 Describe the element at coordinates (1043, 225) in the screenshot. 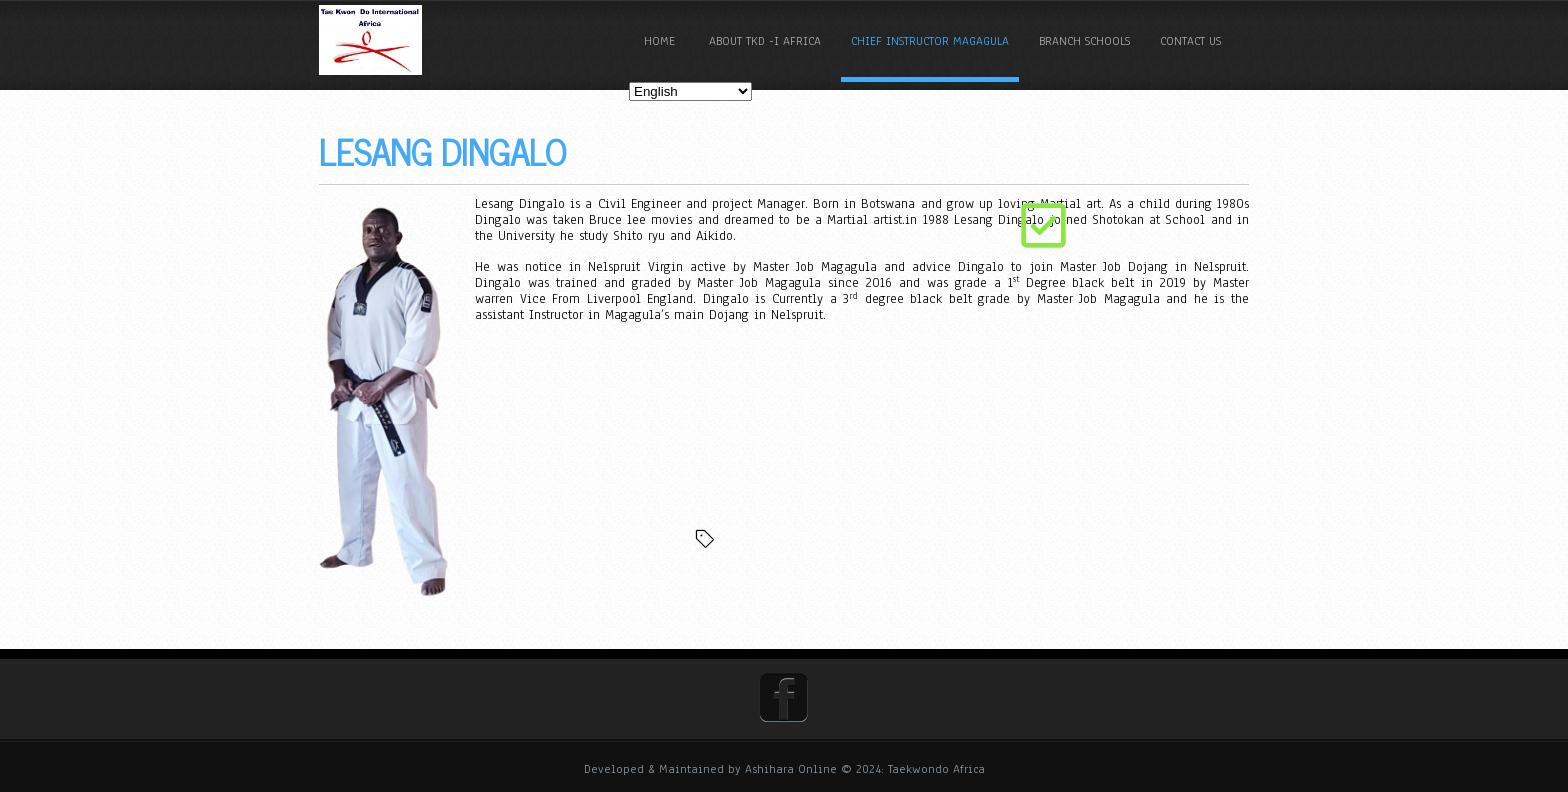

I see `a selected or completed item` at that location.